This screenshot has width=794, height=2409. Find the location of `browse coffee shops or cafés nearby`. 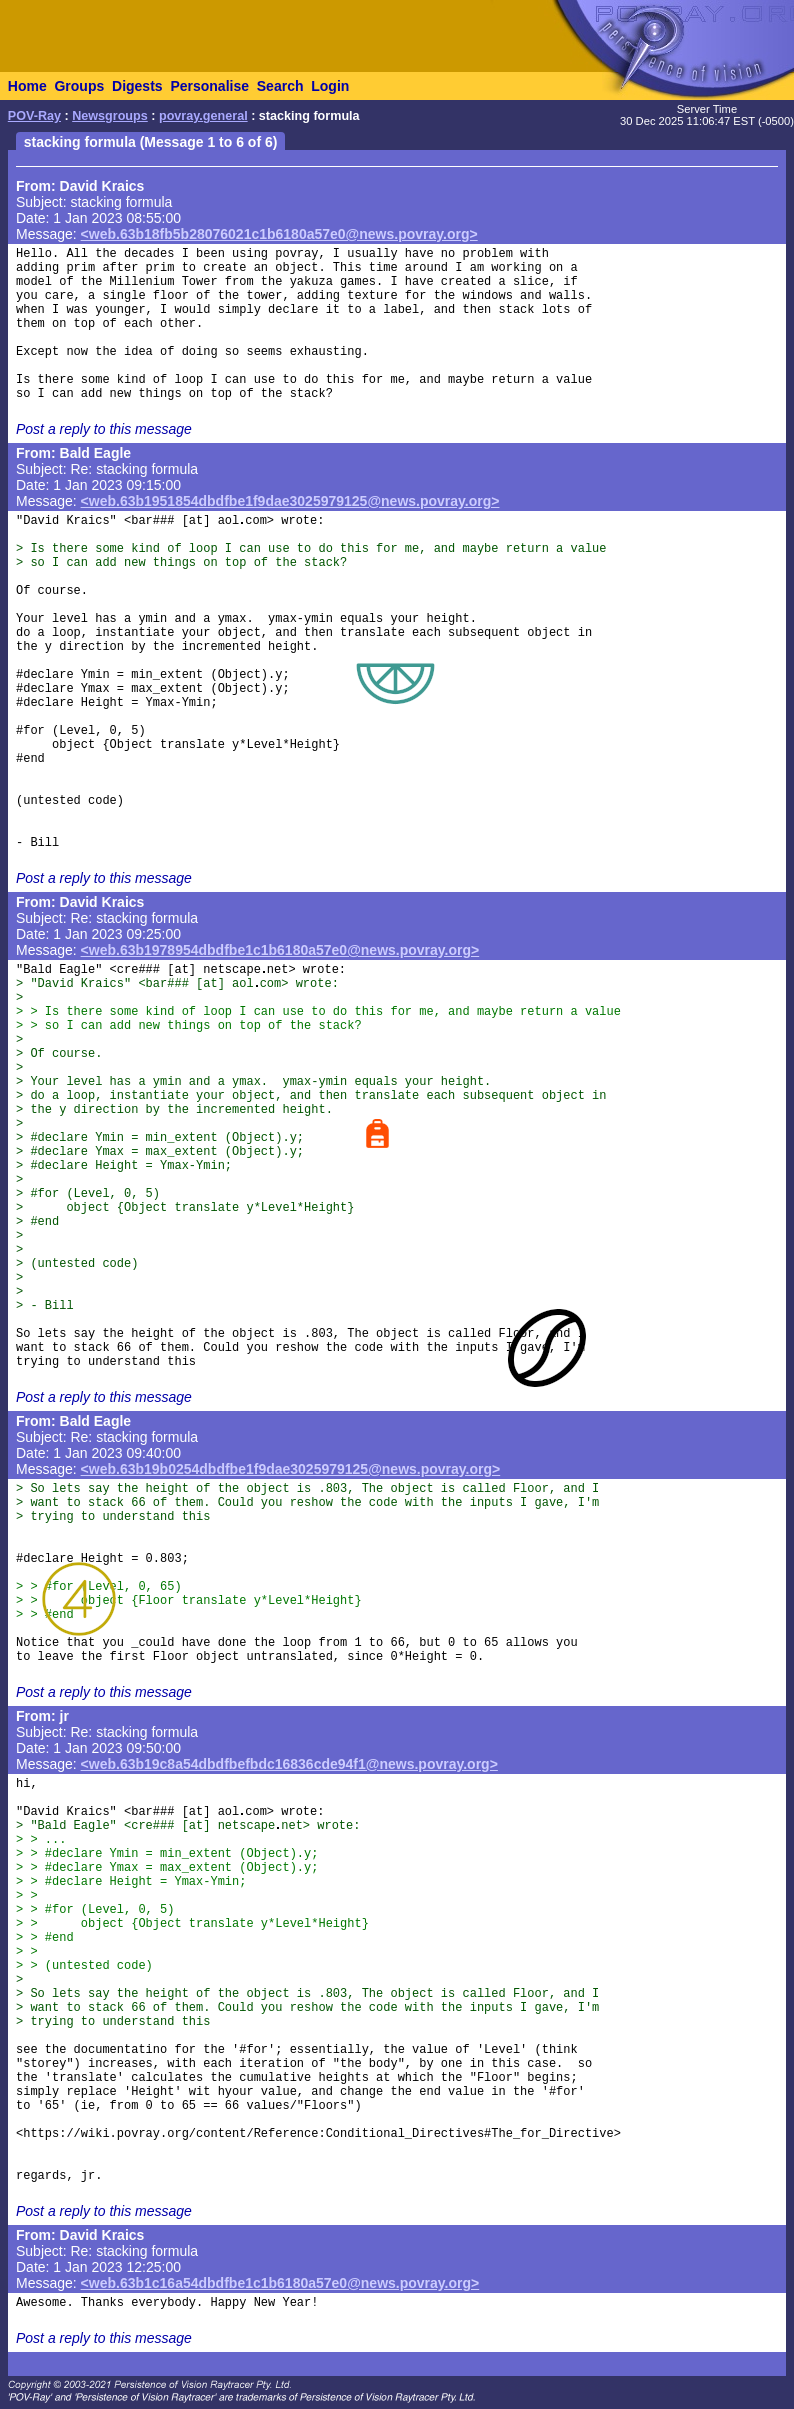

browse coffee shops or cafés nearby is located at coordinates (547, 1348).